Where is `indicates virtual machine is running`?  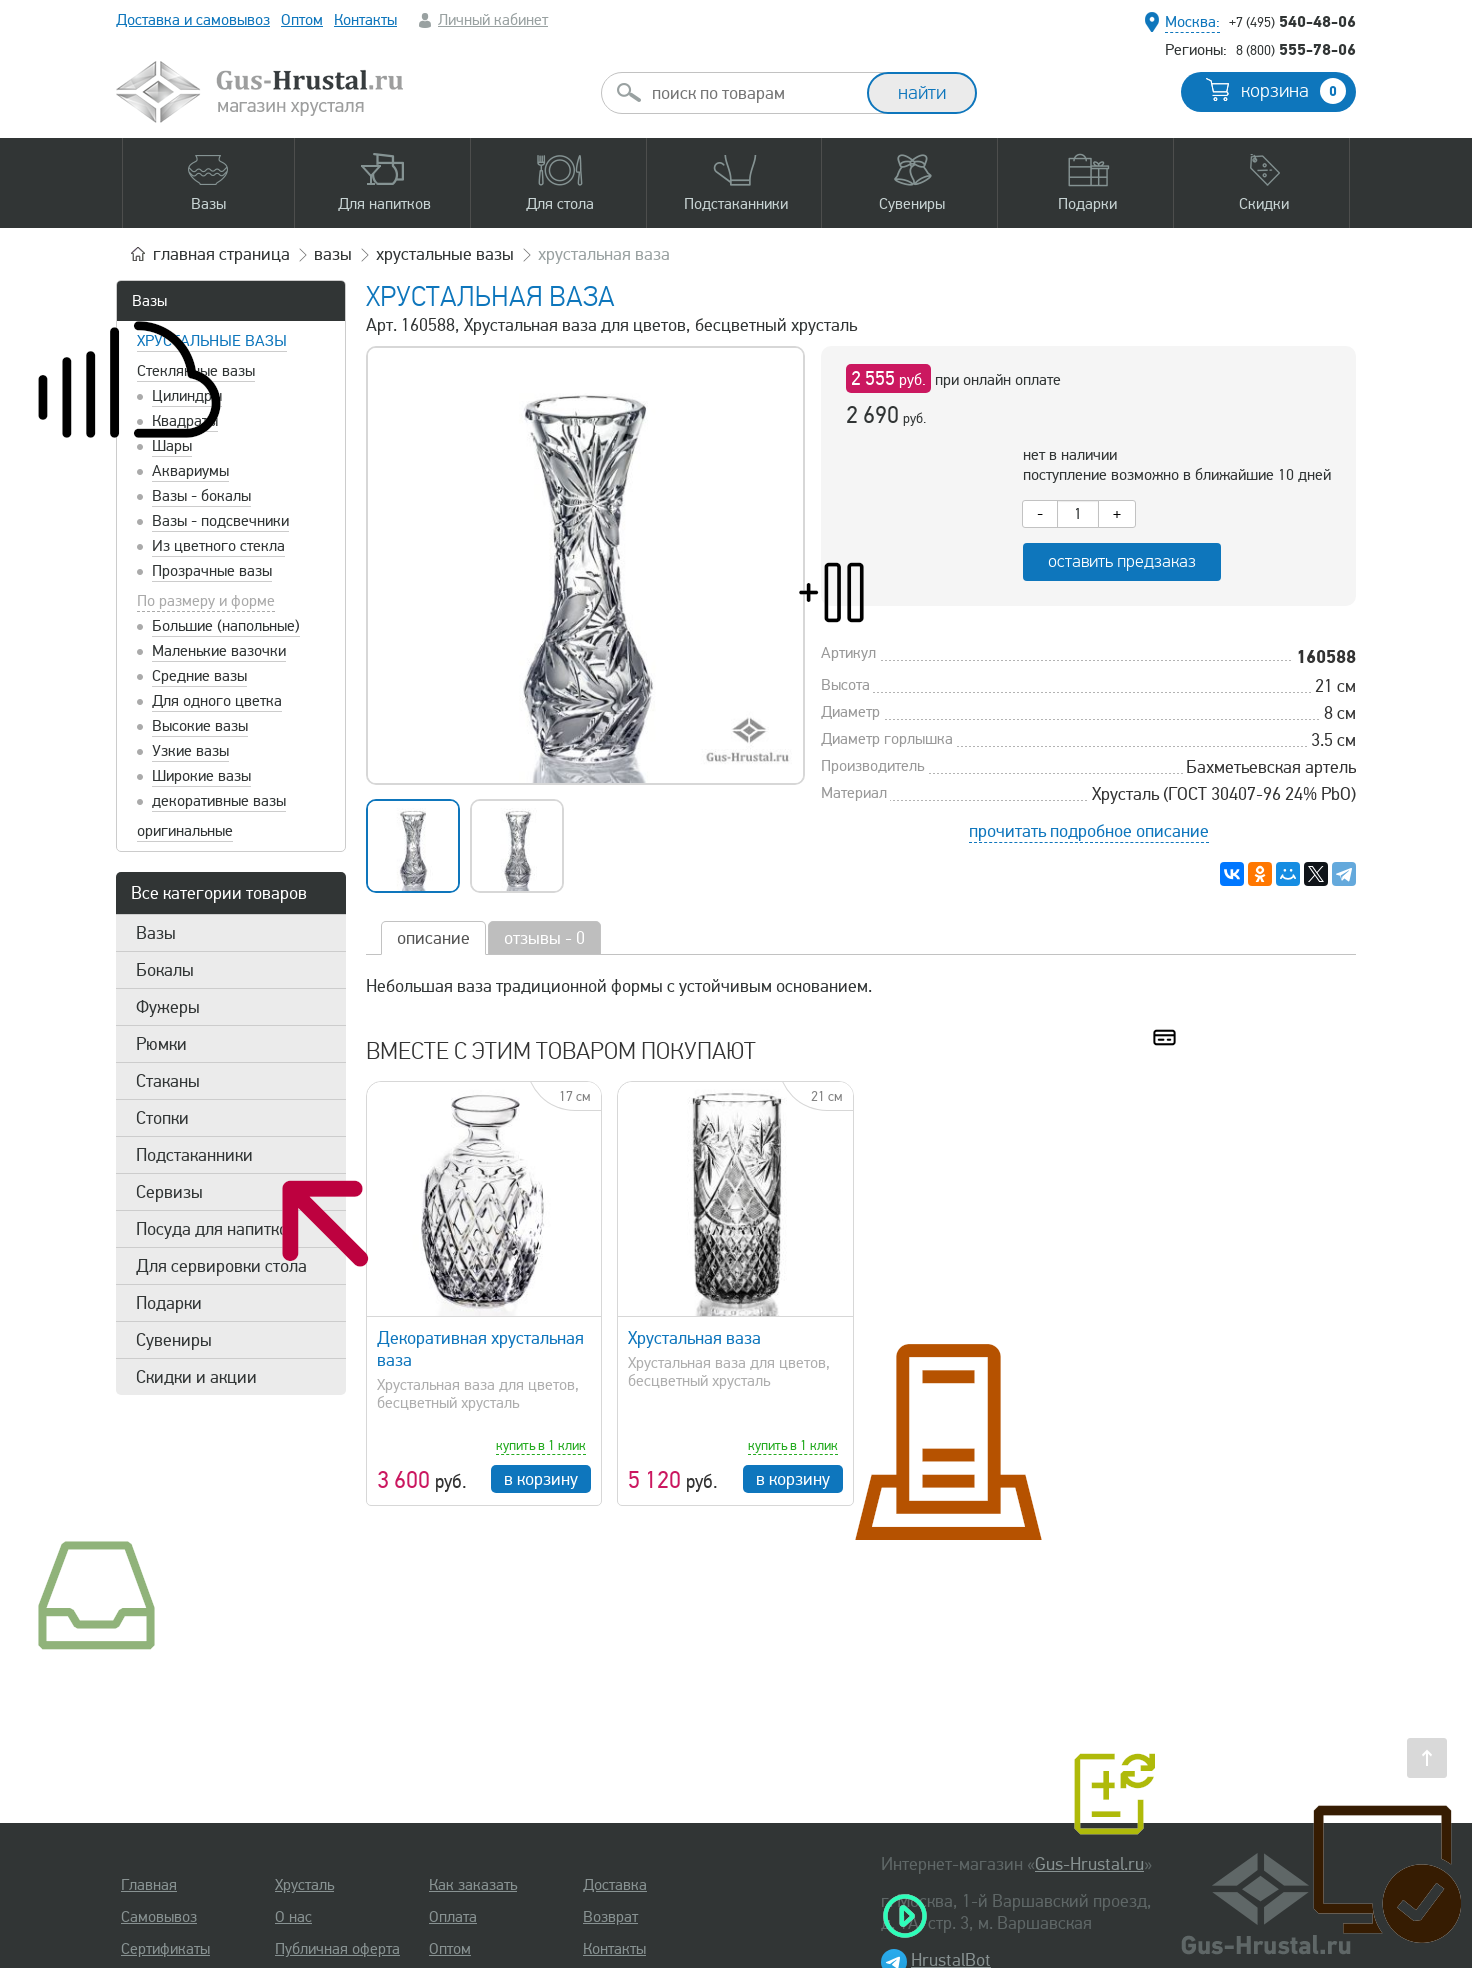 indicates virtual machine is running is located at coordinates (1382, 1864).